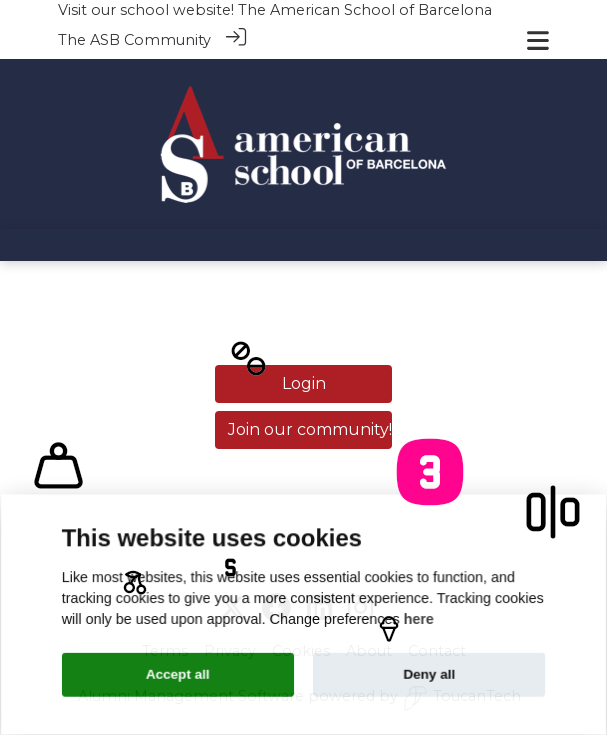  Describe the element at coordinates (389, 629) in the screenshot. I see `browse desserts or sweet treats` at that location.